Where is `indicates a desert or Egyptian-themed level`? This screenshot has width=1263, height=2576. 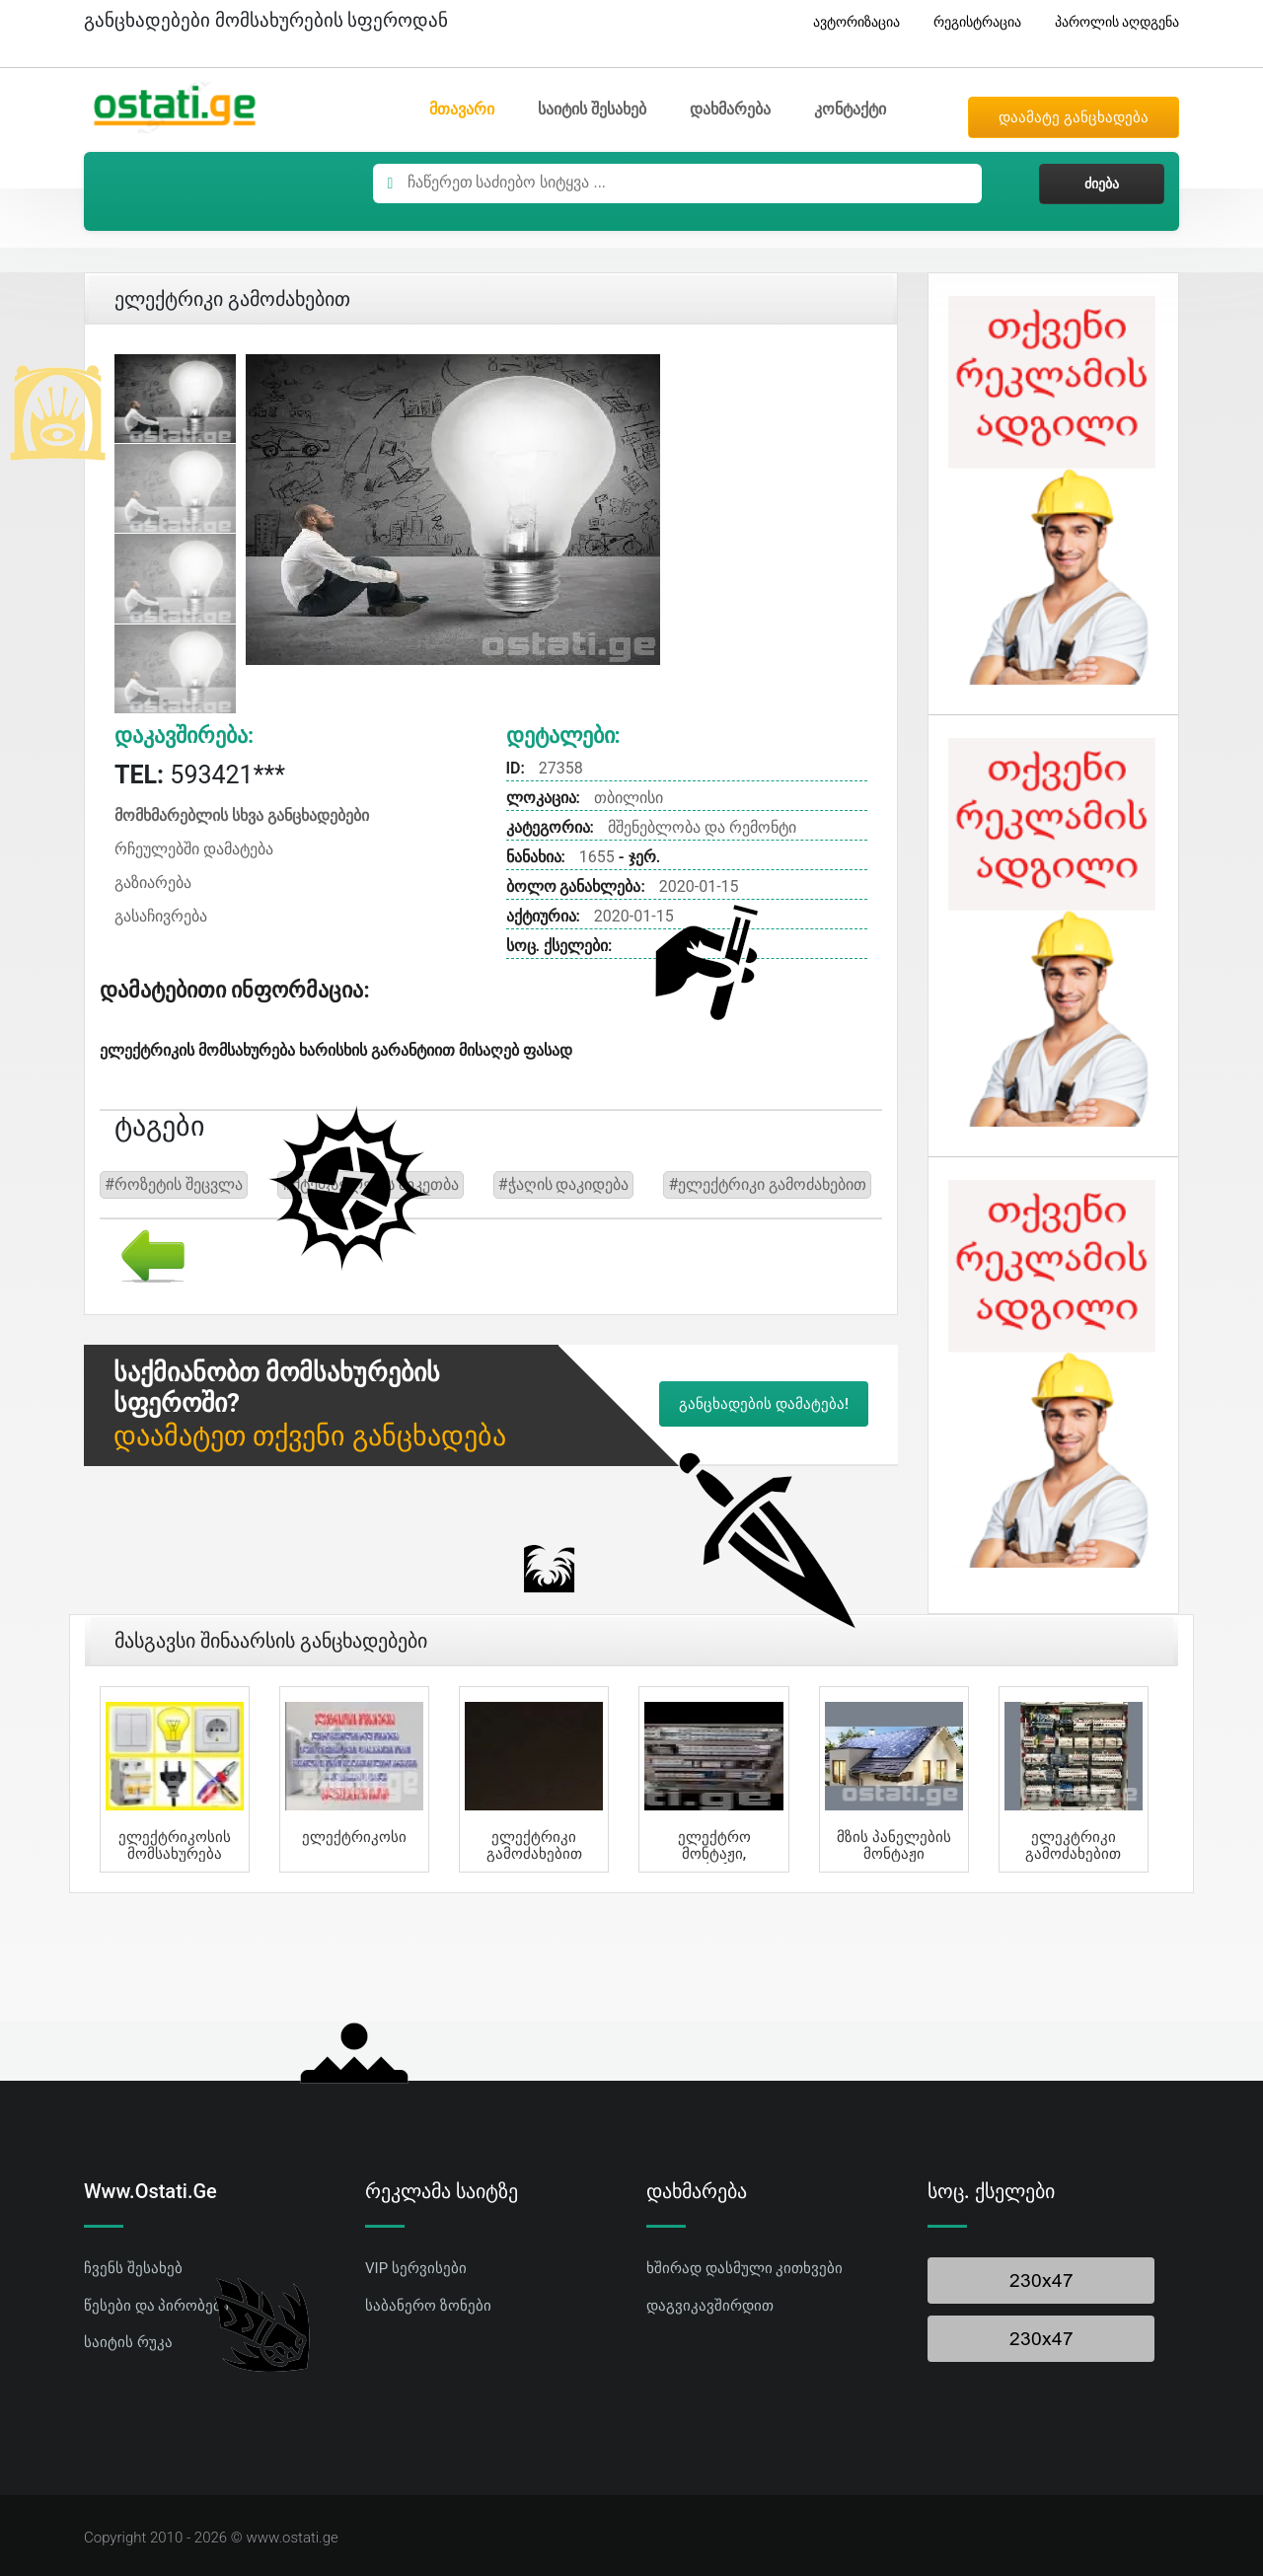 indicates a desert or Egyptian-themed level is located at coordinates (354, 2053).